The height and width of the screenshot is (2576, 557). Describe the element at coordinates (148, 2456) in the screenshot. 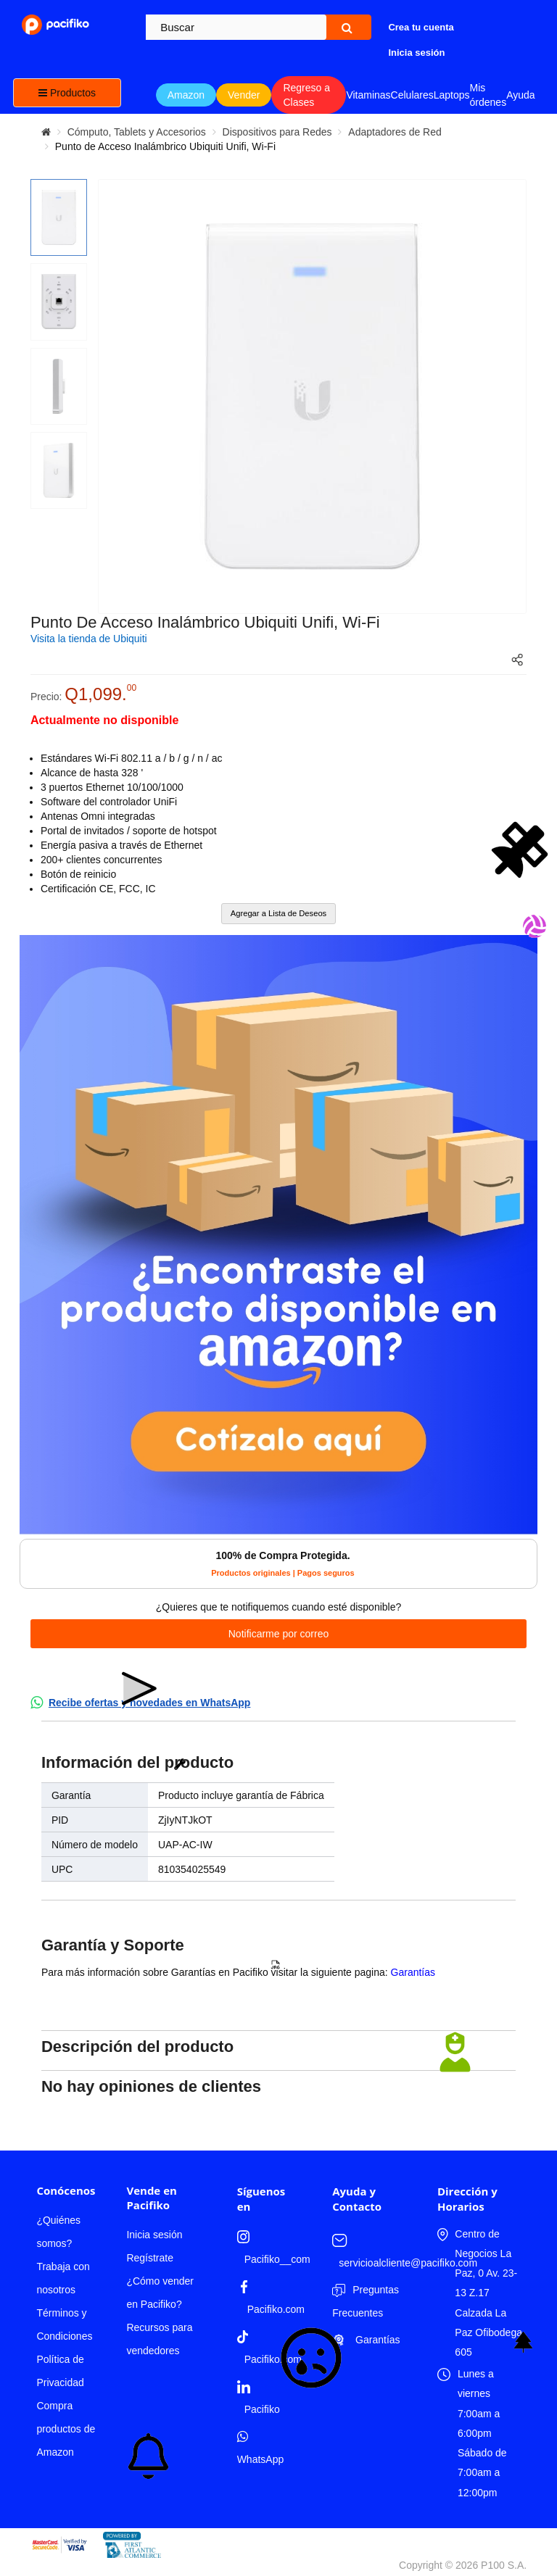

I see `view notifications` at that location.